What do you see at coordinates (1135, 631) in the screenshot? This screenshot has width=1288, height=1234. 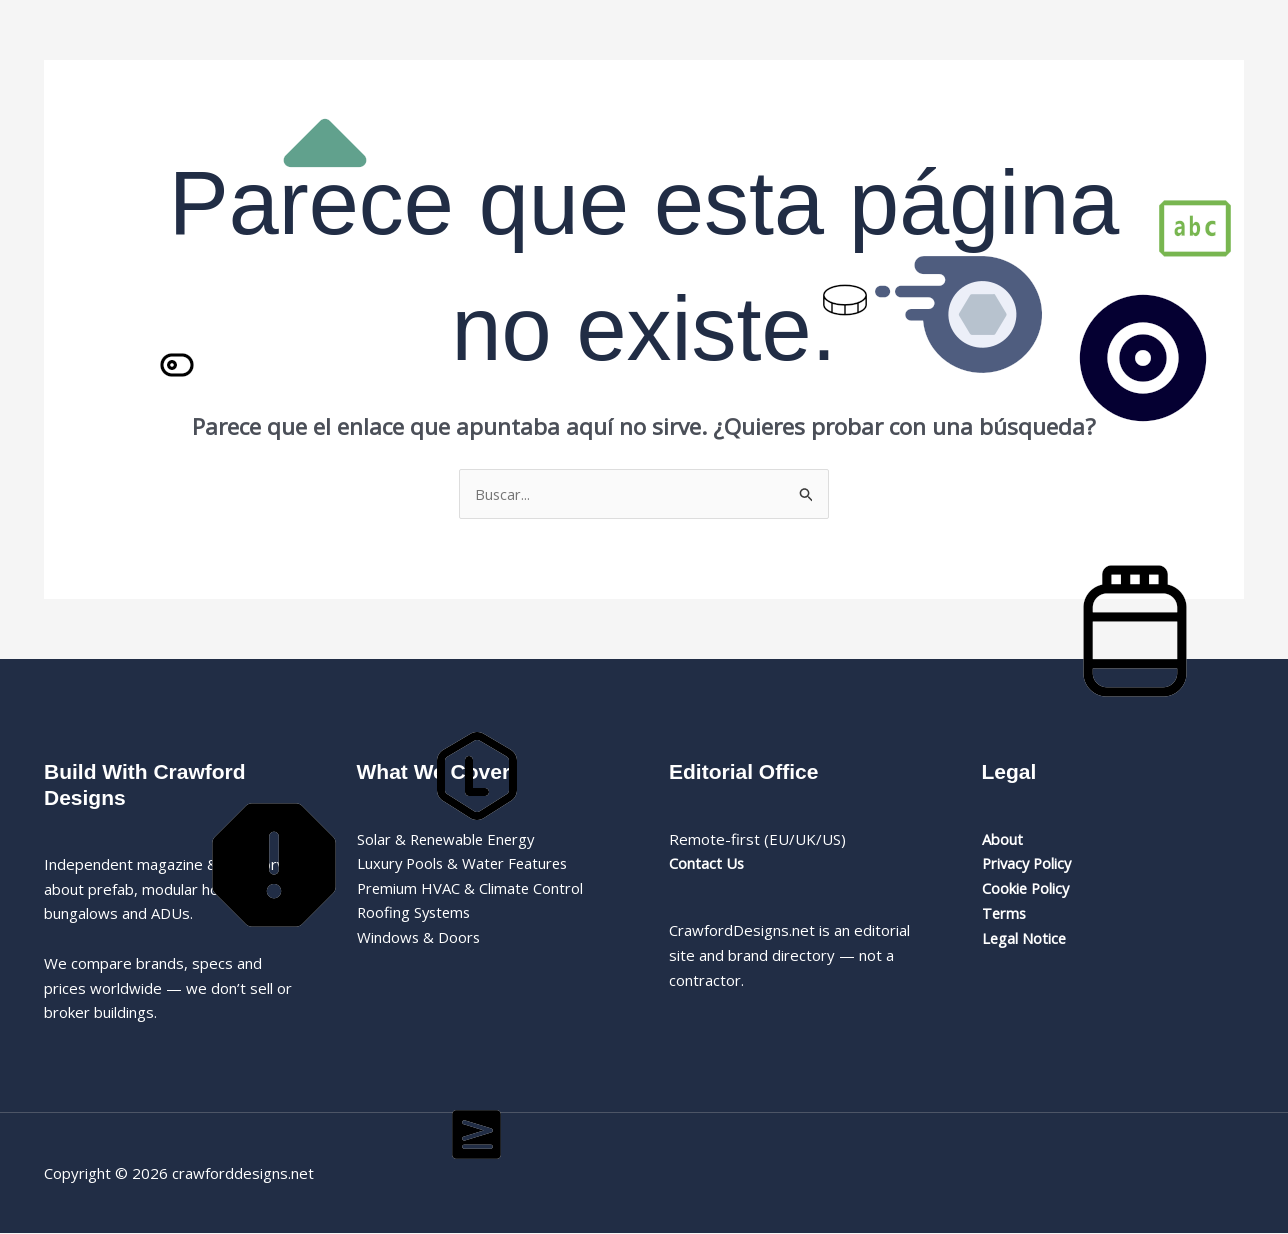 I see `view product or container details` at bounding box center [1135, 631].